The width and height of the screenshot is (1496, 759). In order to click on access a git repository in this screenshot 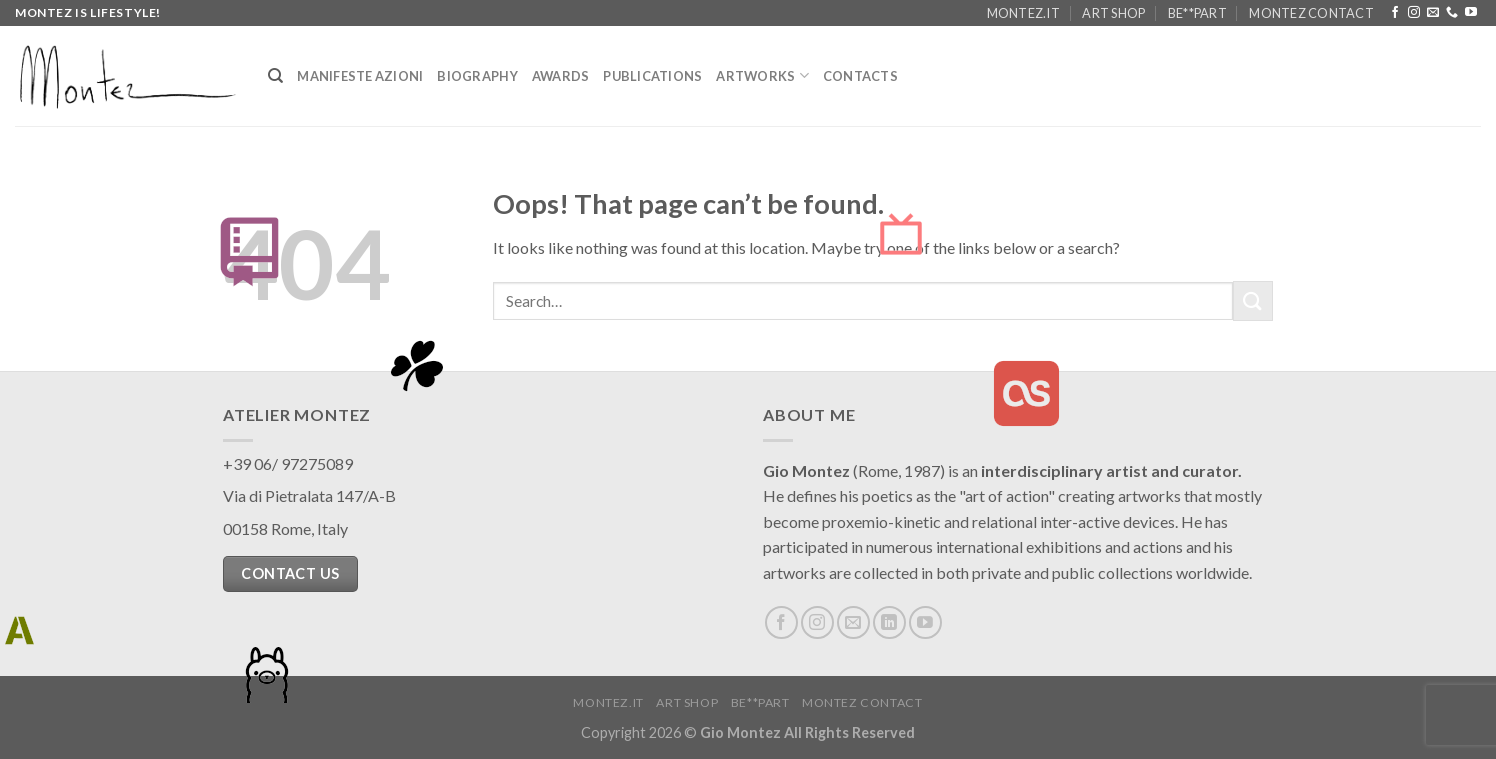, I will do `click(249, 249)`.